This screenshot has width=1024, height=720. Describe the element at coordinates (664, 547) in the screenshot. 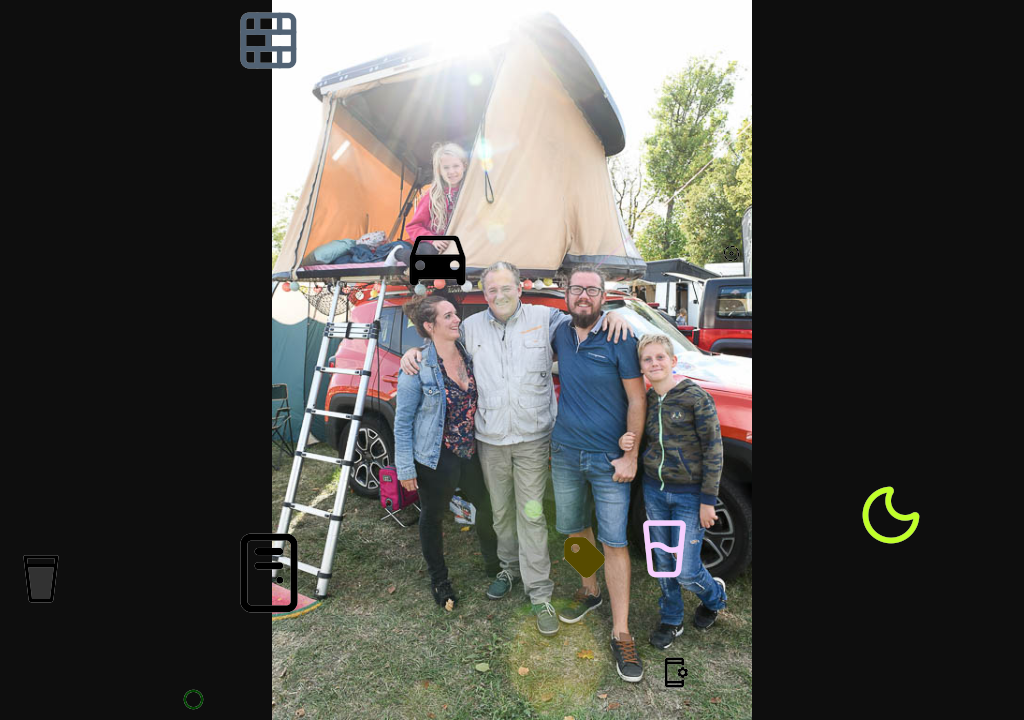

I see `track your daily water intake` at that location.